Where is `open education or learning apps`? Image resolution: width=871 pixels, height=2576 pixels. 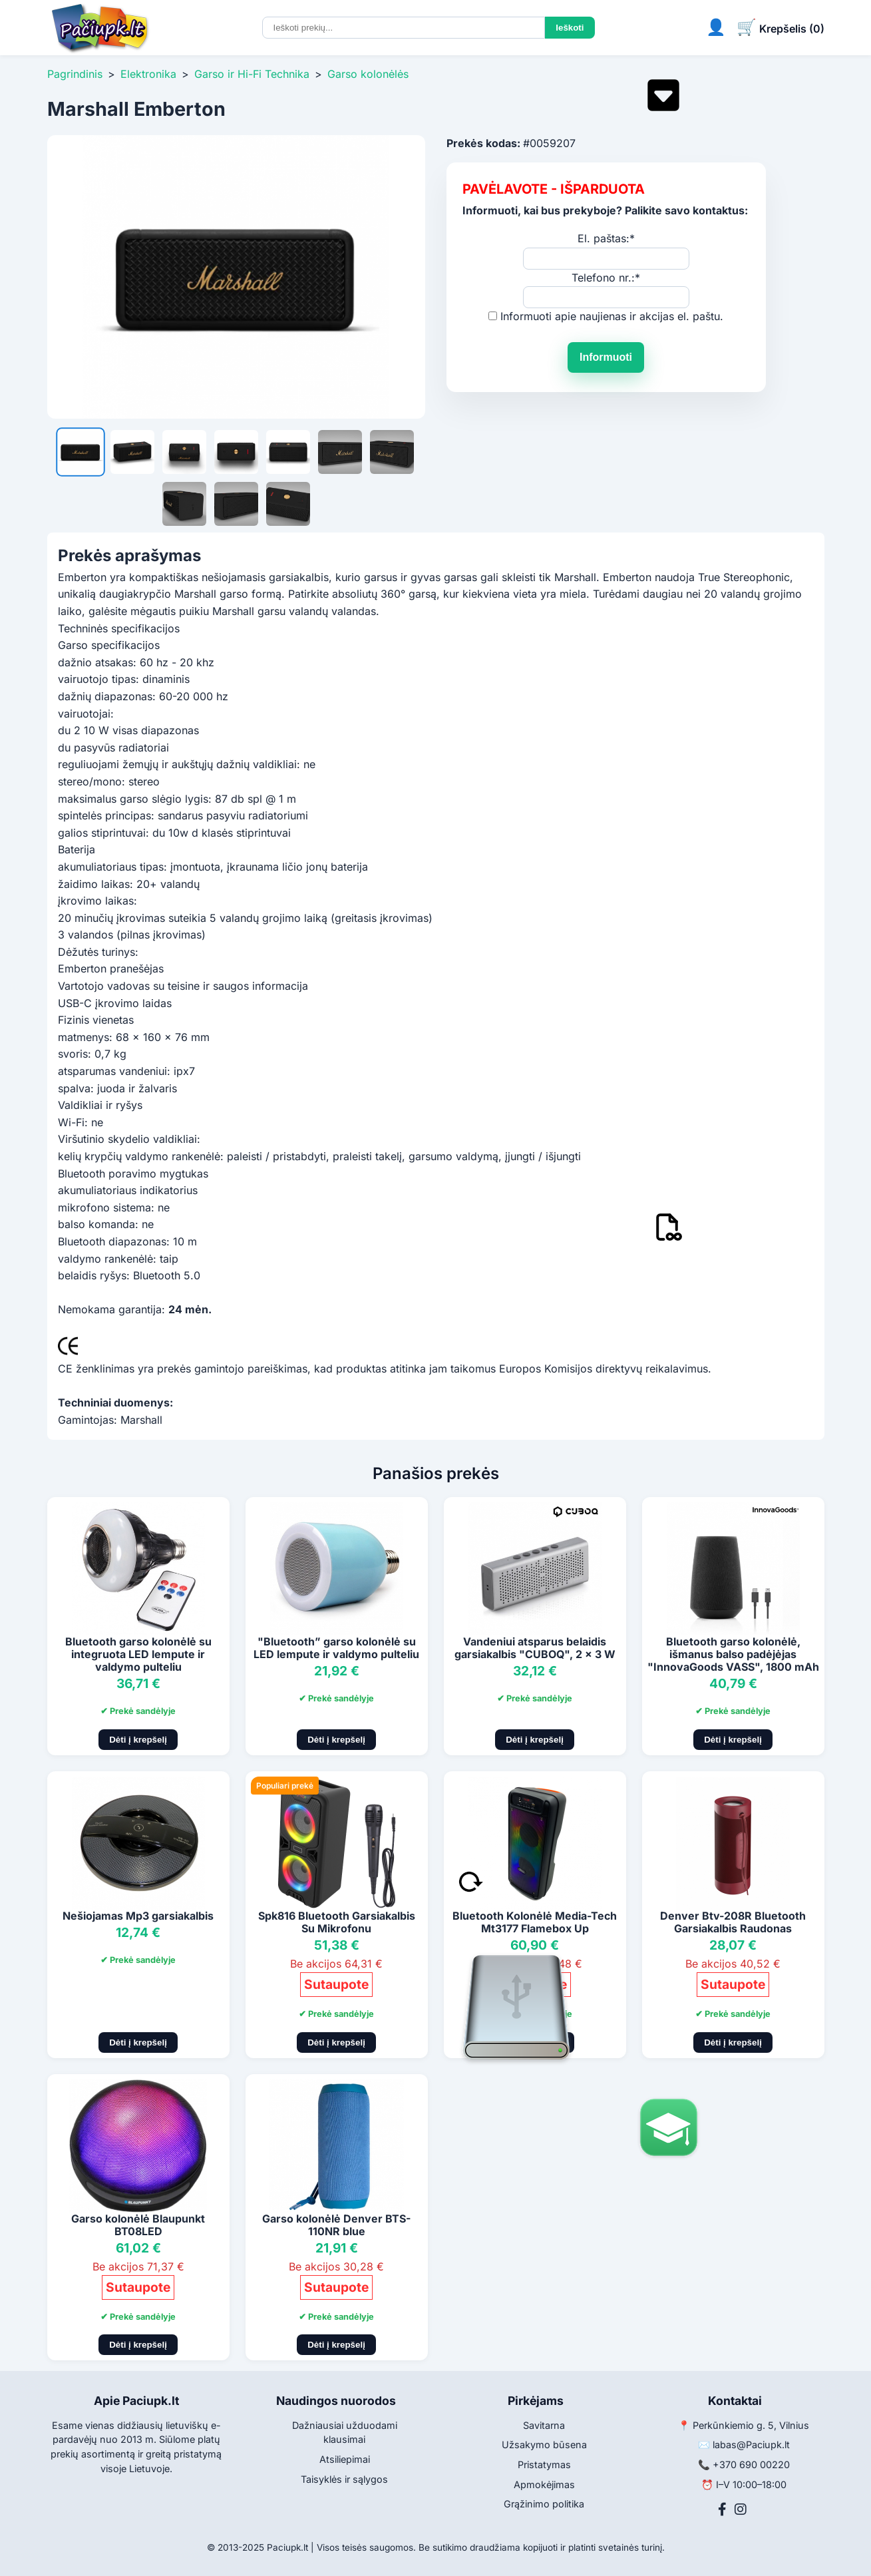
open education or learning apps is located at coordinates (669, 2127).